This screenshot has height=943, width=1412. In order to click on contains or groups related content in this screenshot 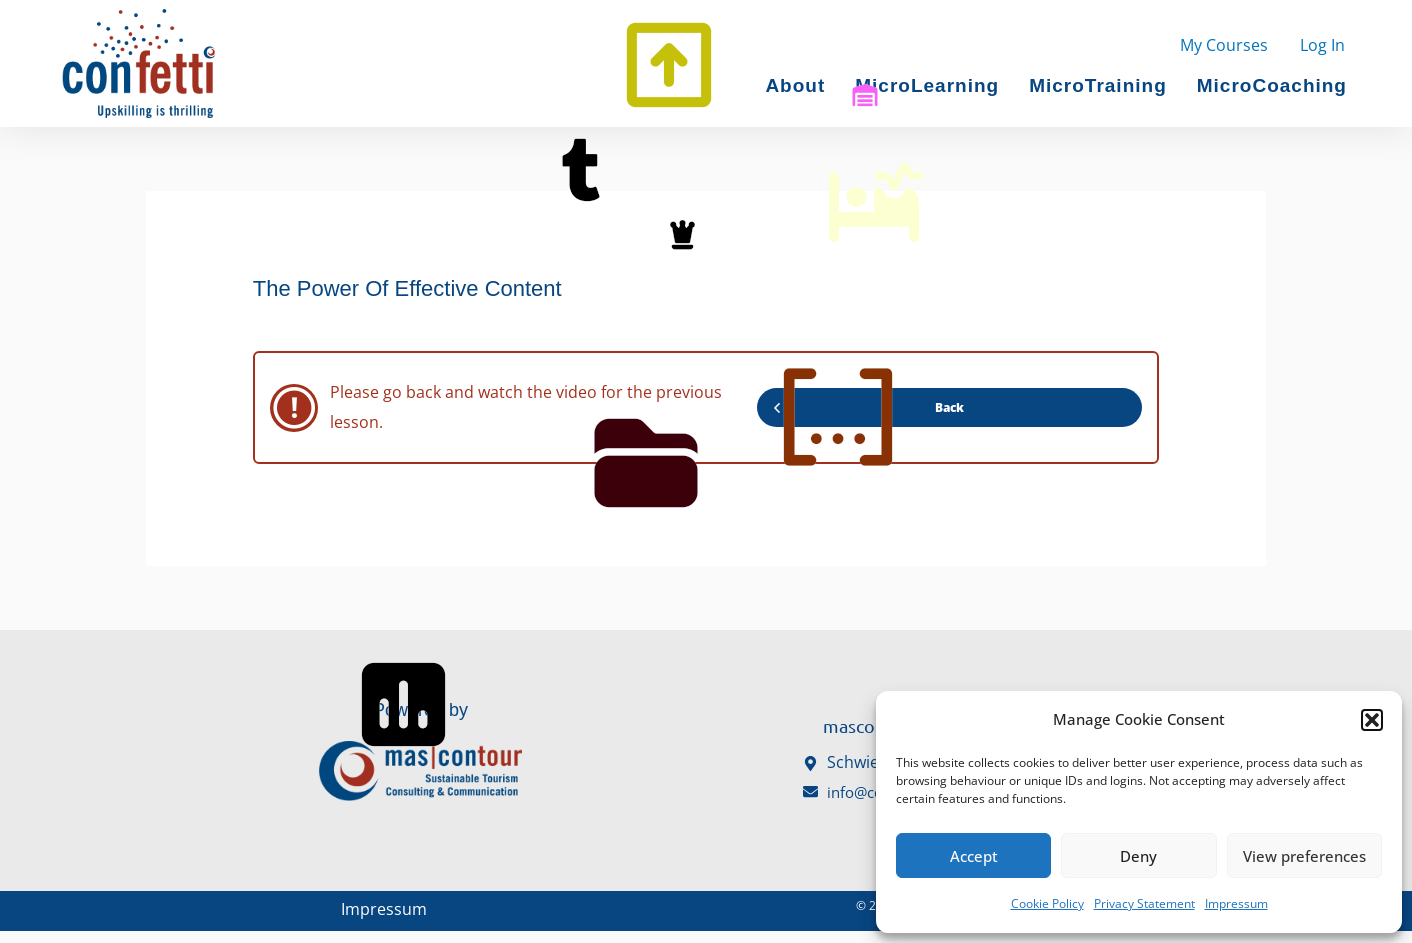, I will do `click(838, 417)`.